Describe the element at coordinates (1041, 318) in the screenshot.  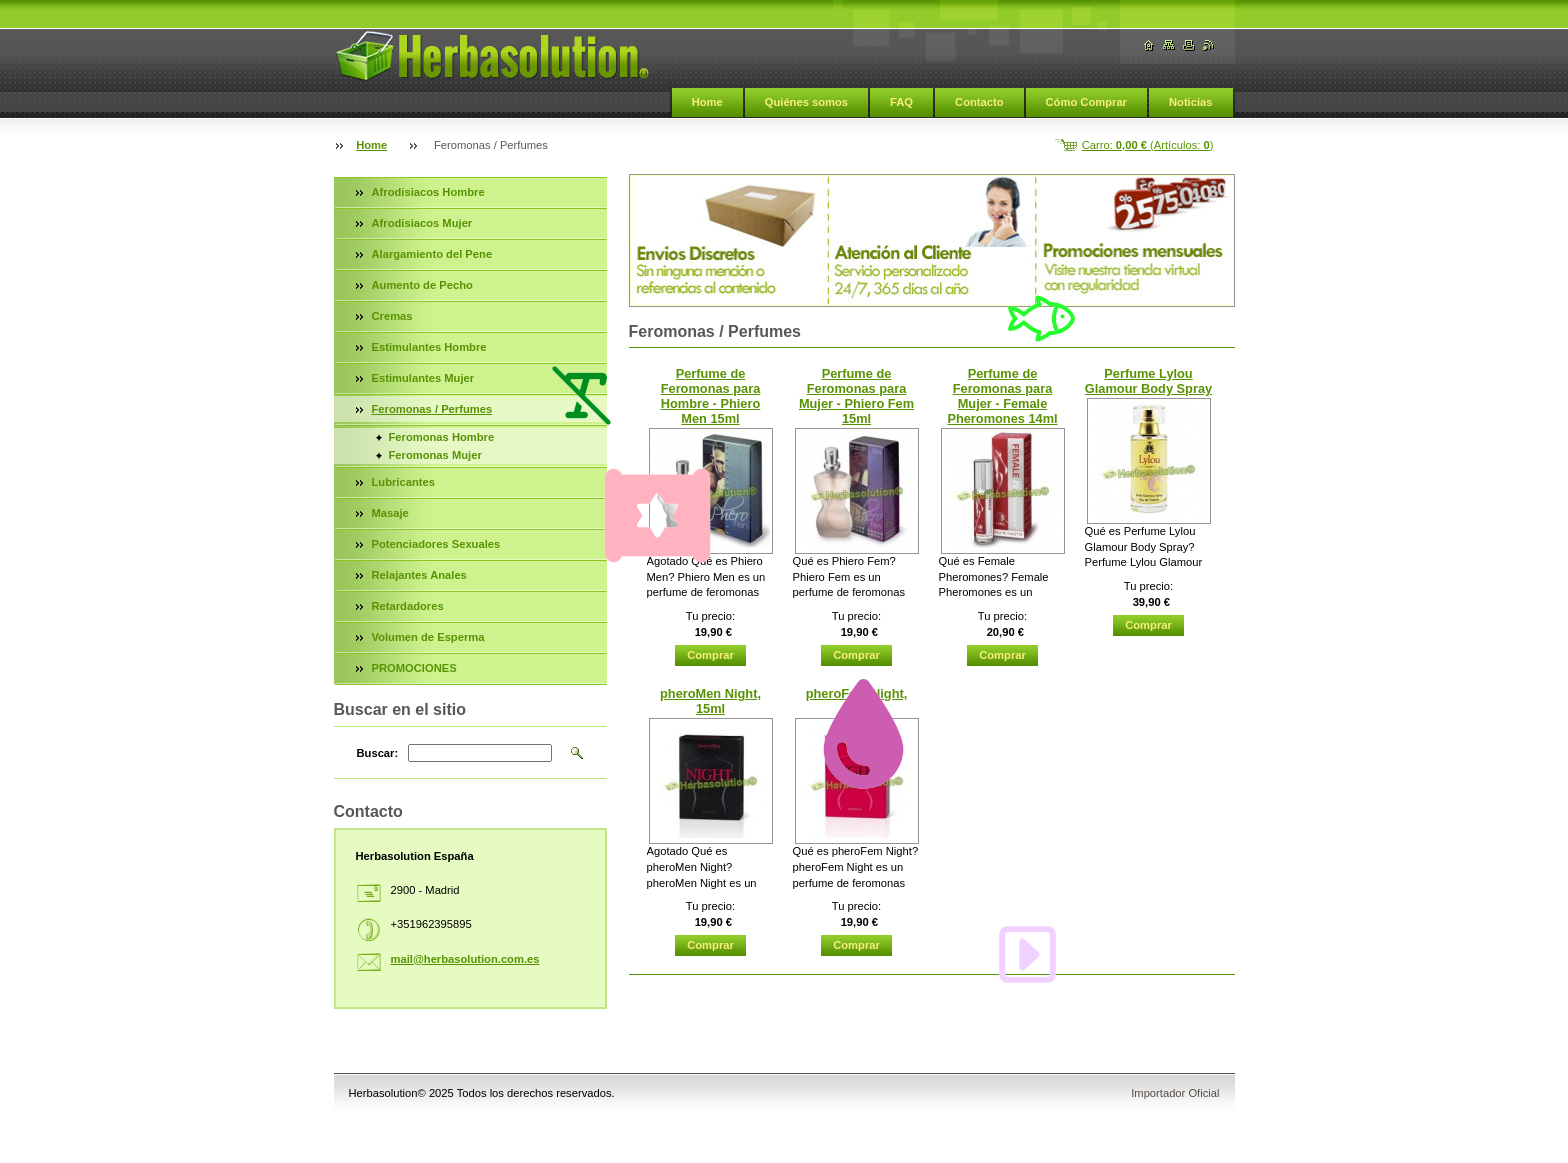
I see `indicates seafood or fish-related content` at that location.